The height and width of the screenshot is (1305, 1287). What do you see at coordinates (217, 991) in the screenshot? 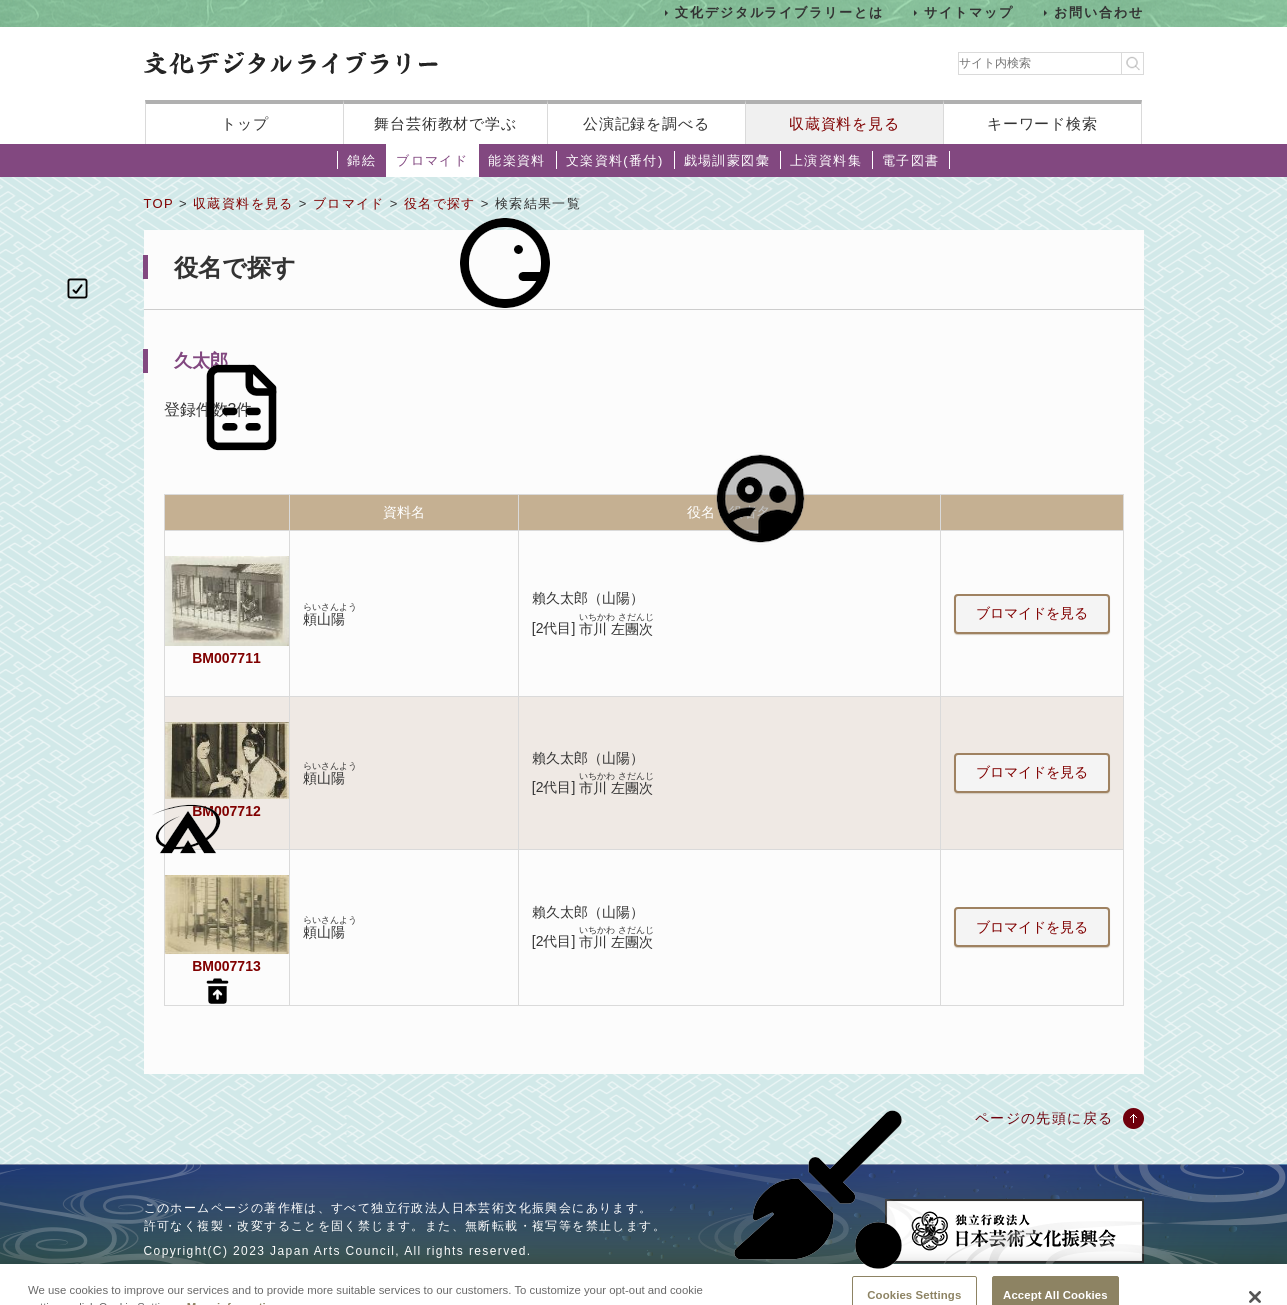
I see `restore item from trash` at bounding box center [217, 991].